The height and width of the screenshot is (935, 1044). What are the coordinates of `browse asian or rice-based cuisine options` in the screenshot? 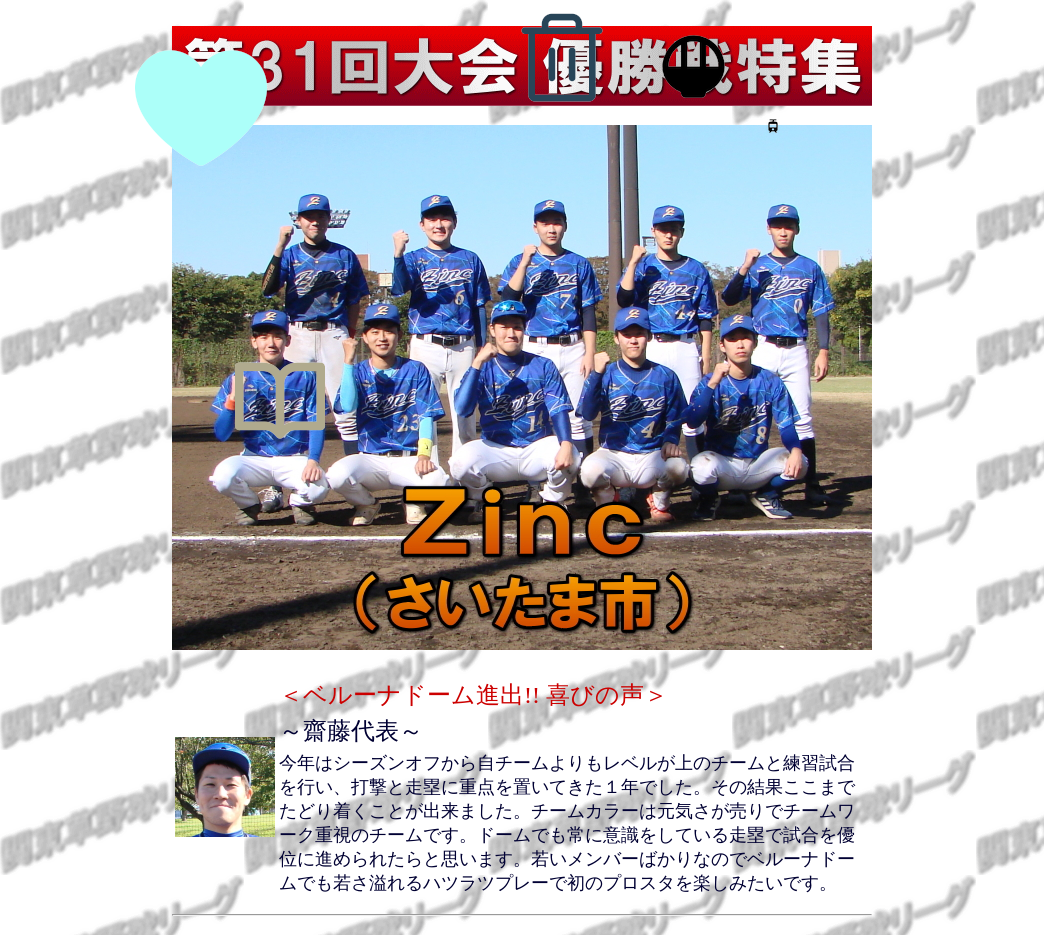 It's located at (693, 66).